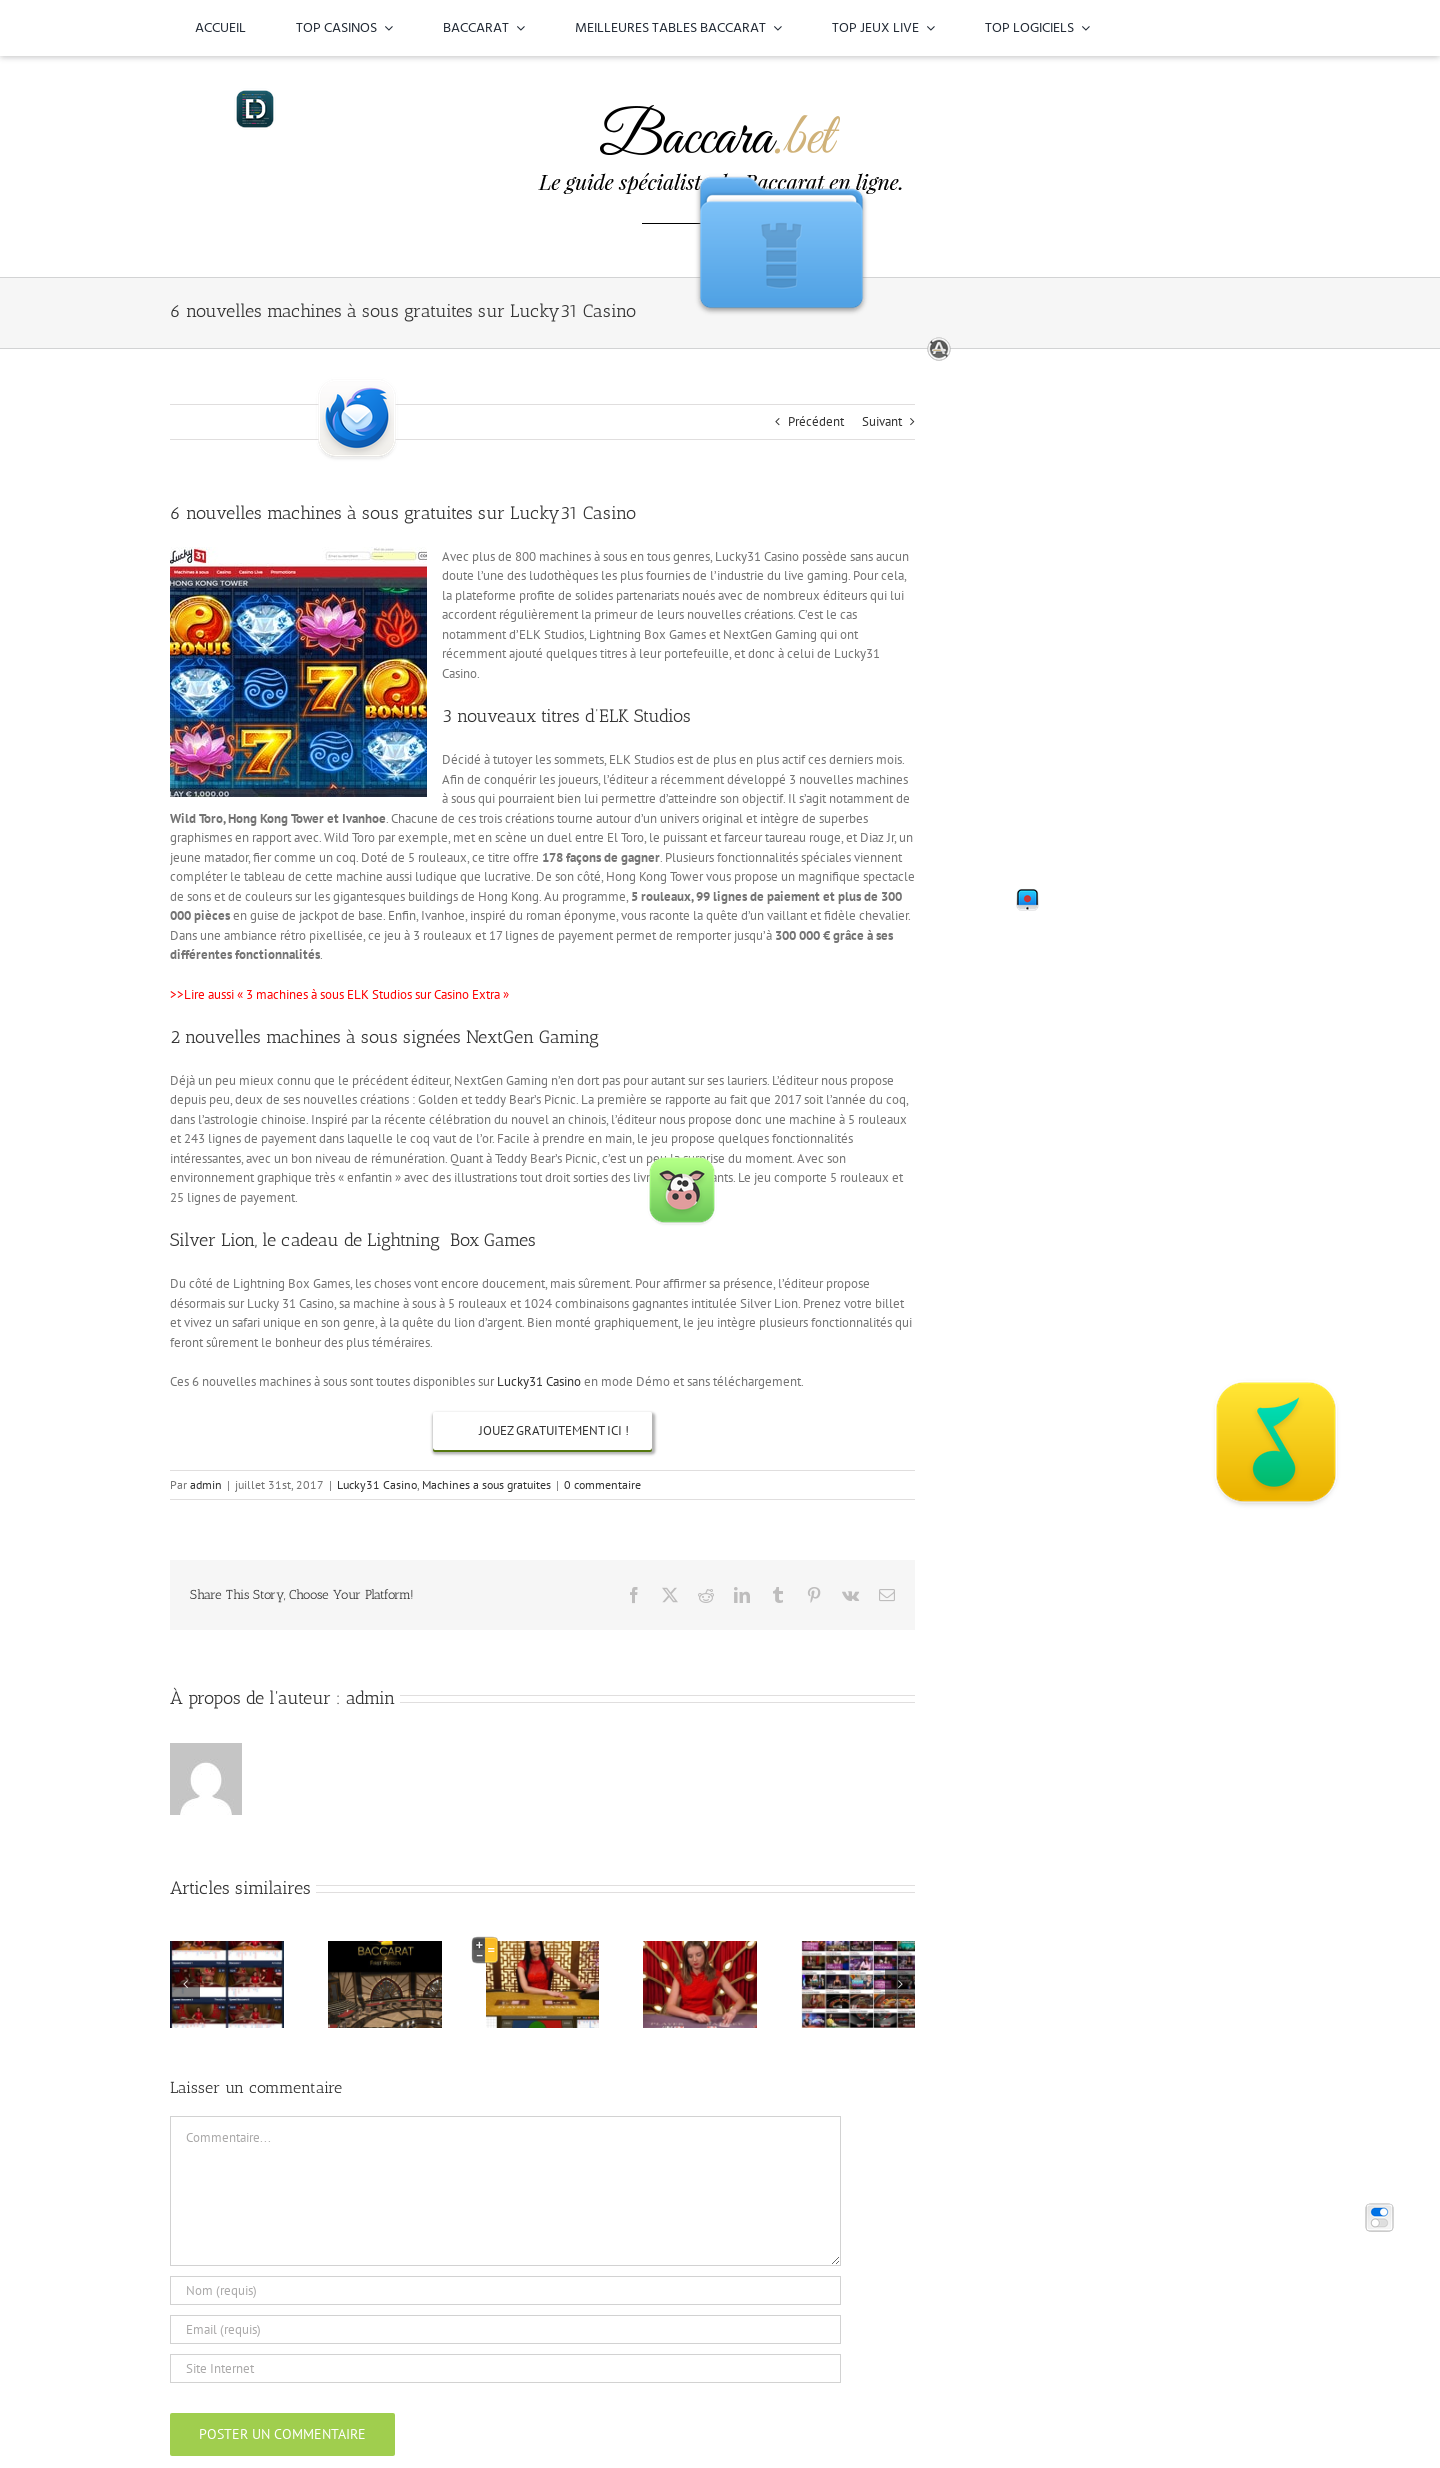 The width and height of the screenshot is (1440, 2468). What do you see at coordinates (939, 349) in the screenshot?
I see `open the software update manager` at bounding box center [939, 349].